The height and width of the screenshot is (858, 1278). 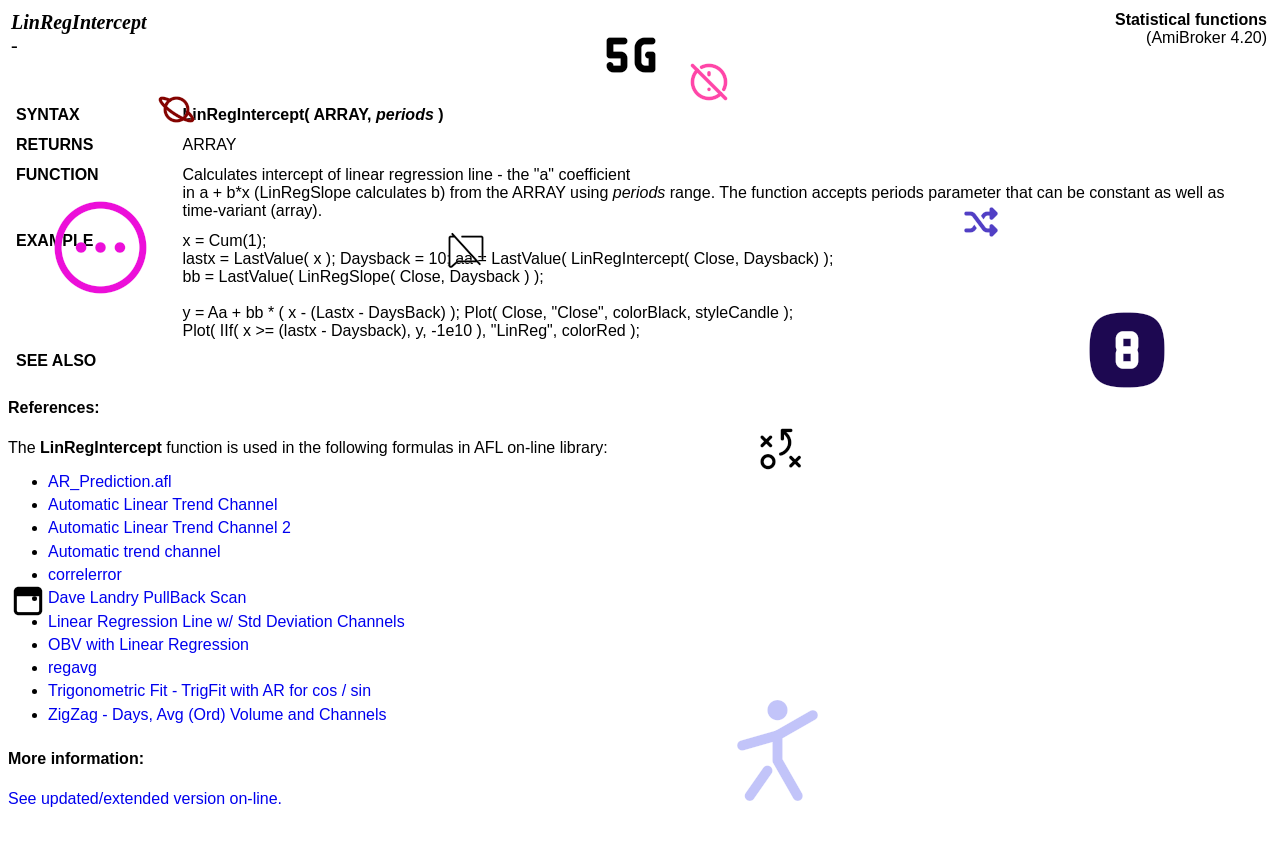 I want to click on disable or mute alerts, so click(x=709, y=82).